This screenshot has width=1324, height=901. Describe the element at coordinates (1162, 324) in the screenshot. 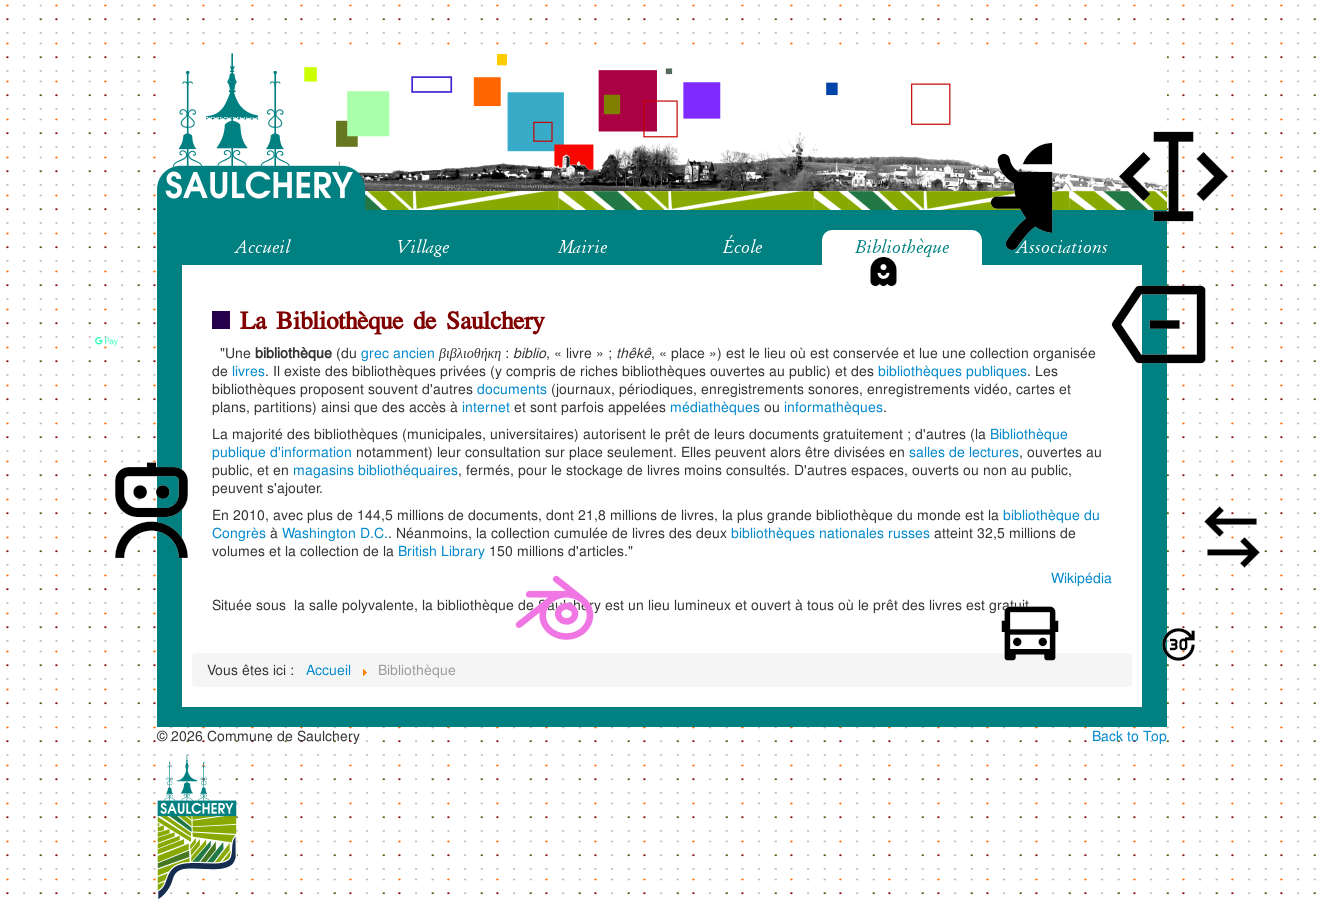

I see `delete previous character or input` at that location.